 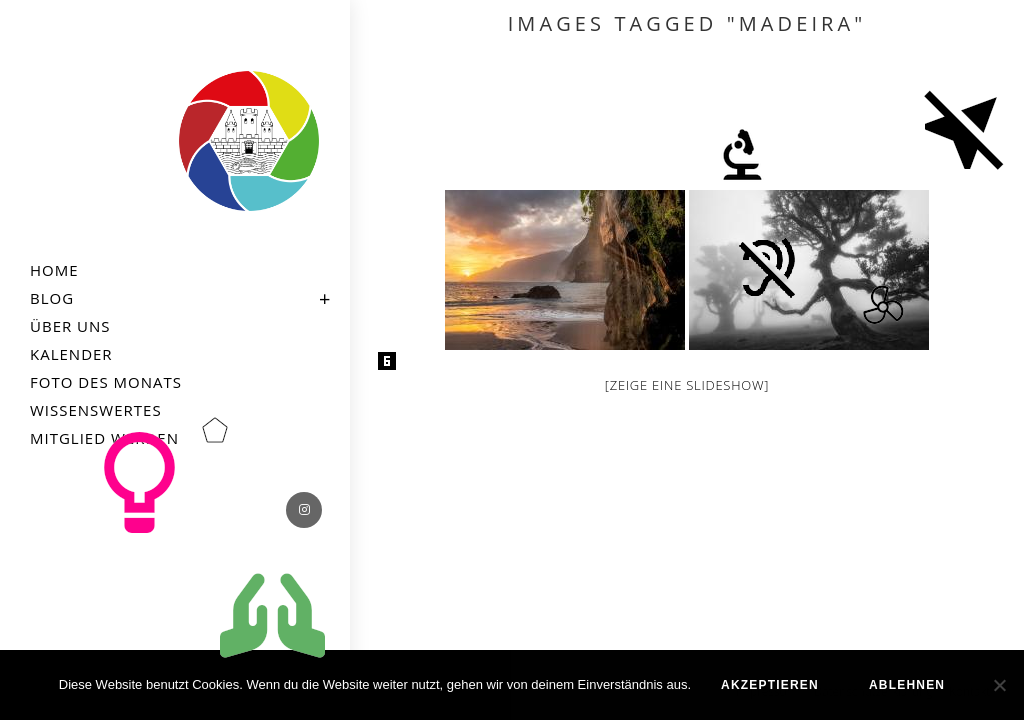 I want to click on access biotech or laboratory features, so click(x=742, y=155).